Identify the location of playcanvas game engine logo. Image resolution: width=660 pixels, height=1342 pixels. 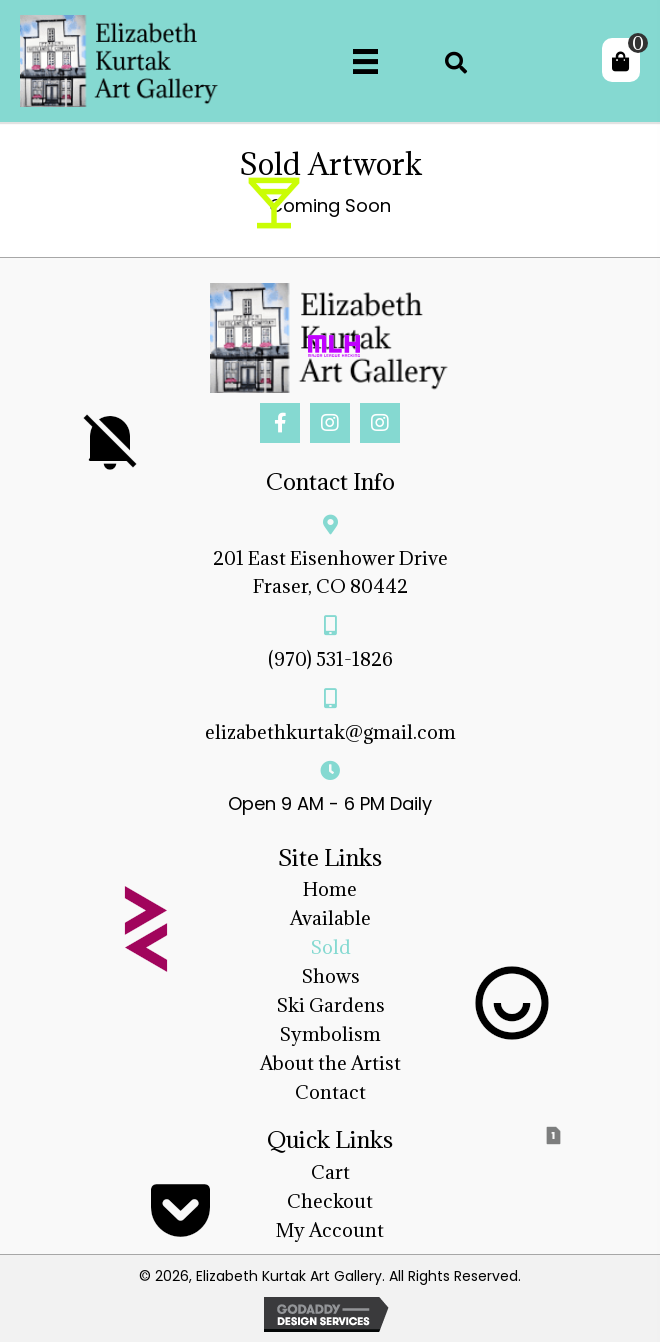
(146, 929).